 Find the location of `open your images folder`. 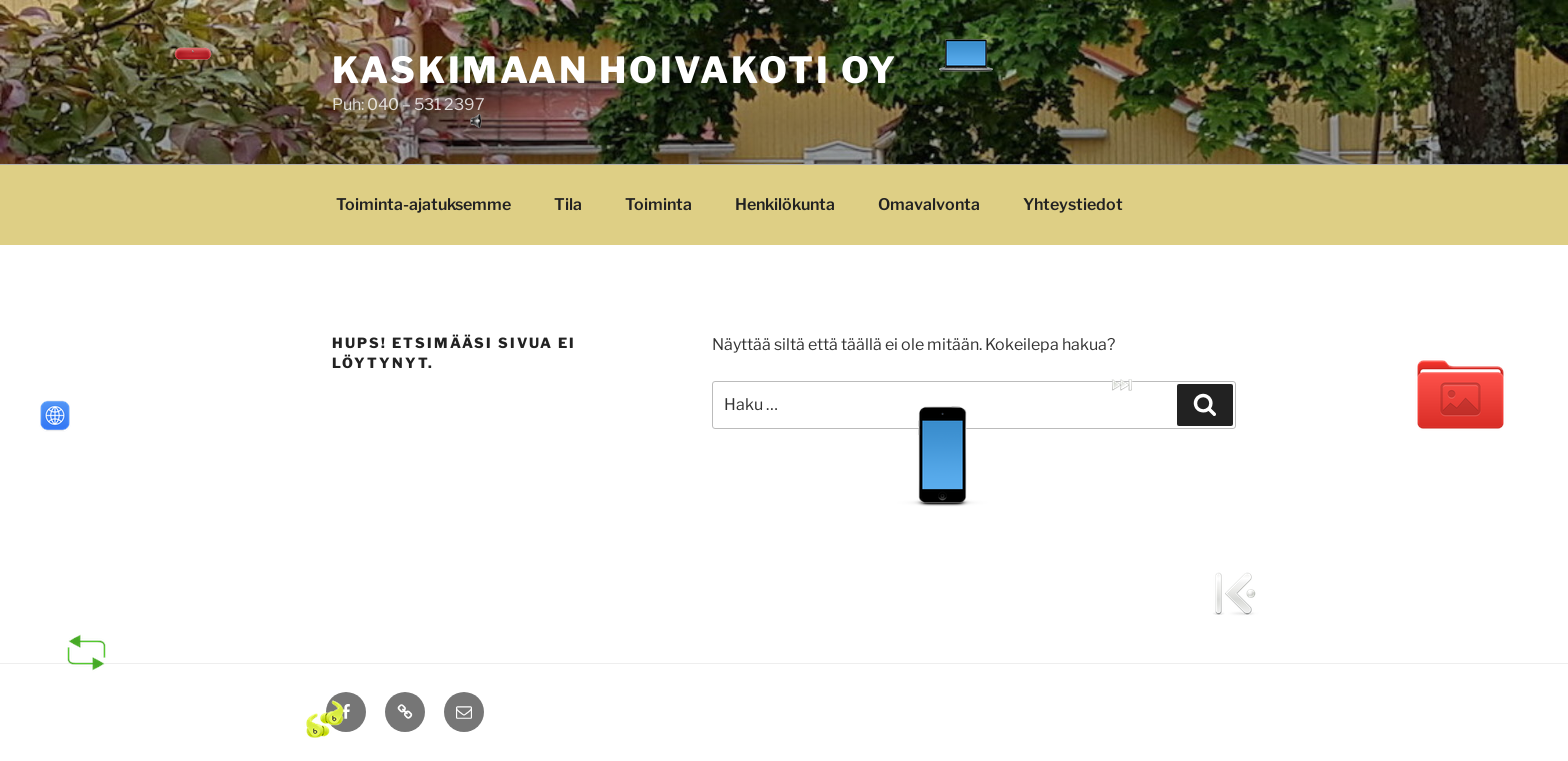

open your images folder is located at coordinates (1460, 394).